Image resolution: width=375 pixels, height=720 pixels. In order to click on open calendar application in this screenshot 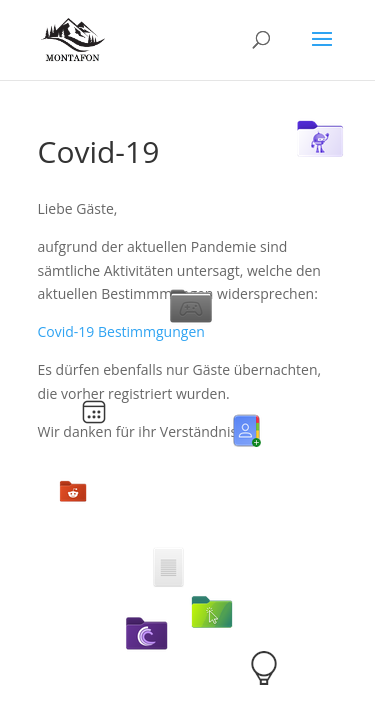, I will do `click(94, 412)`.